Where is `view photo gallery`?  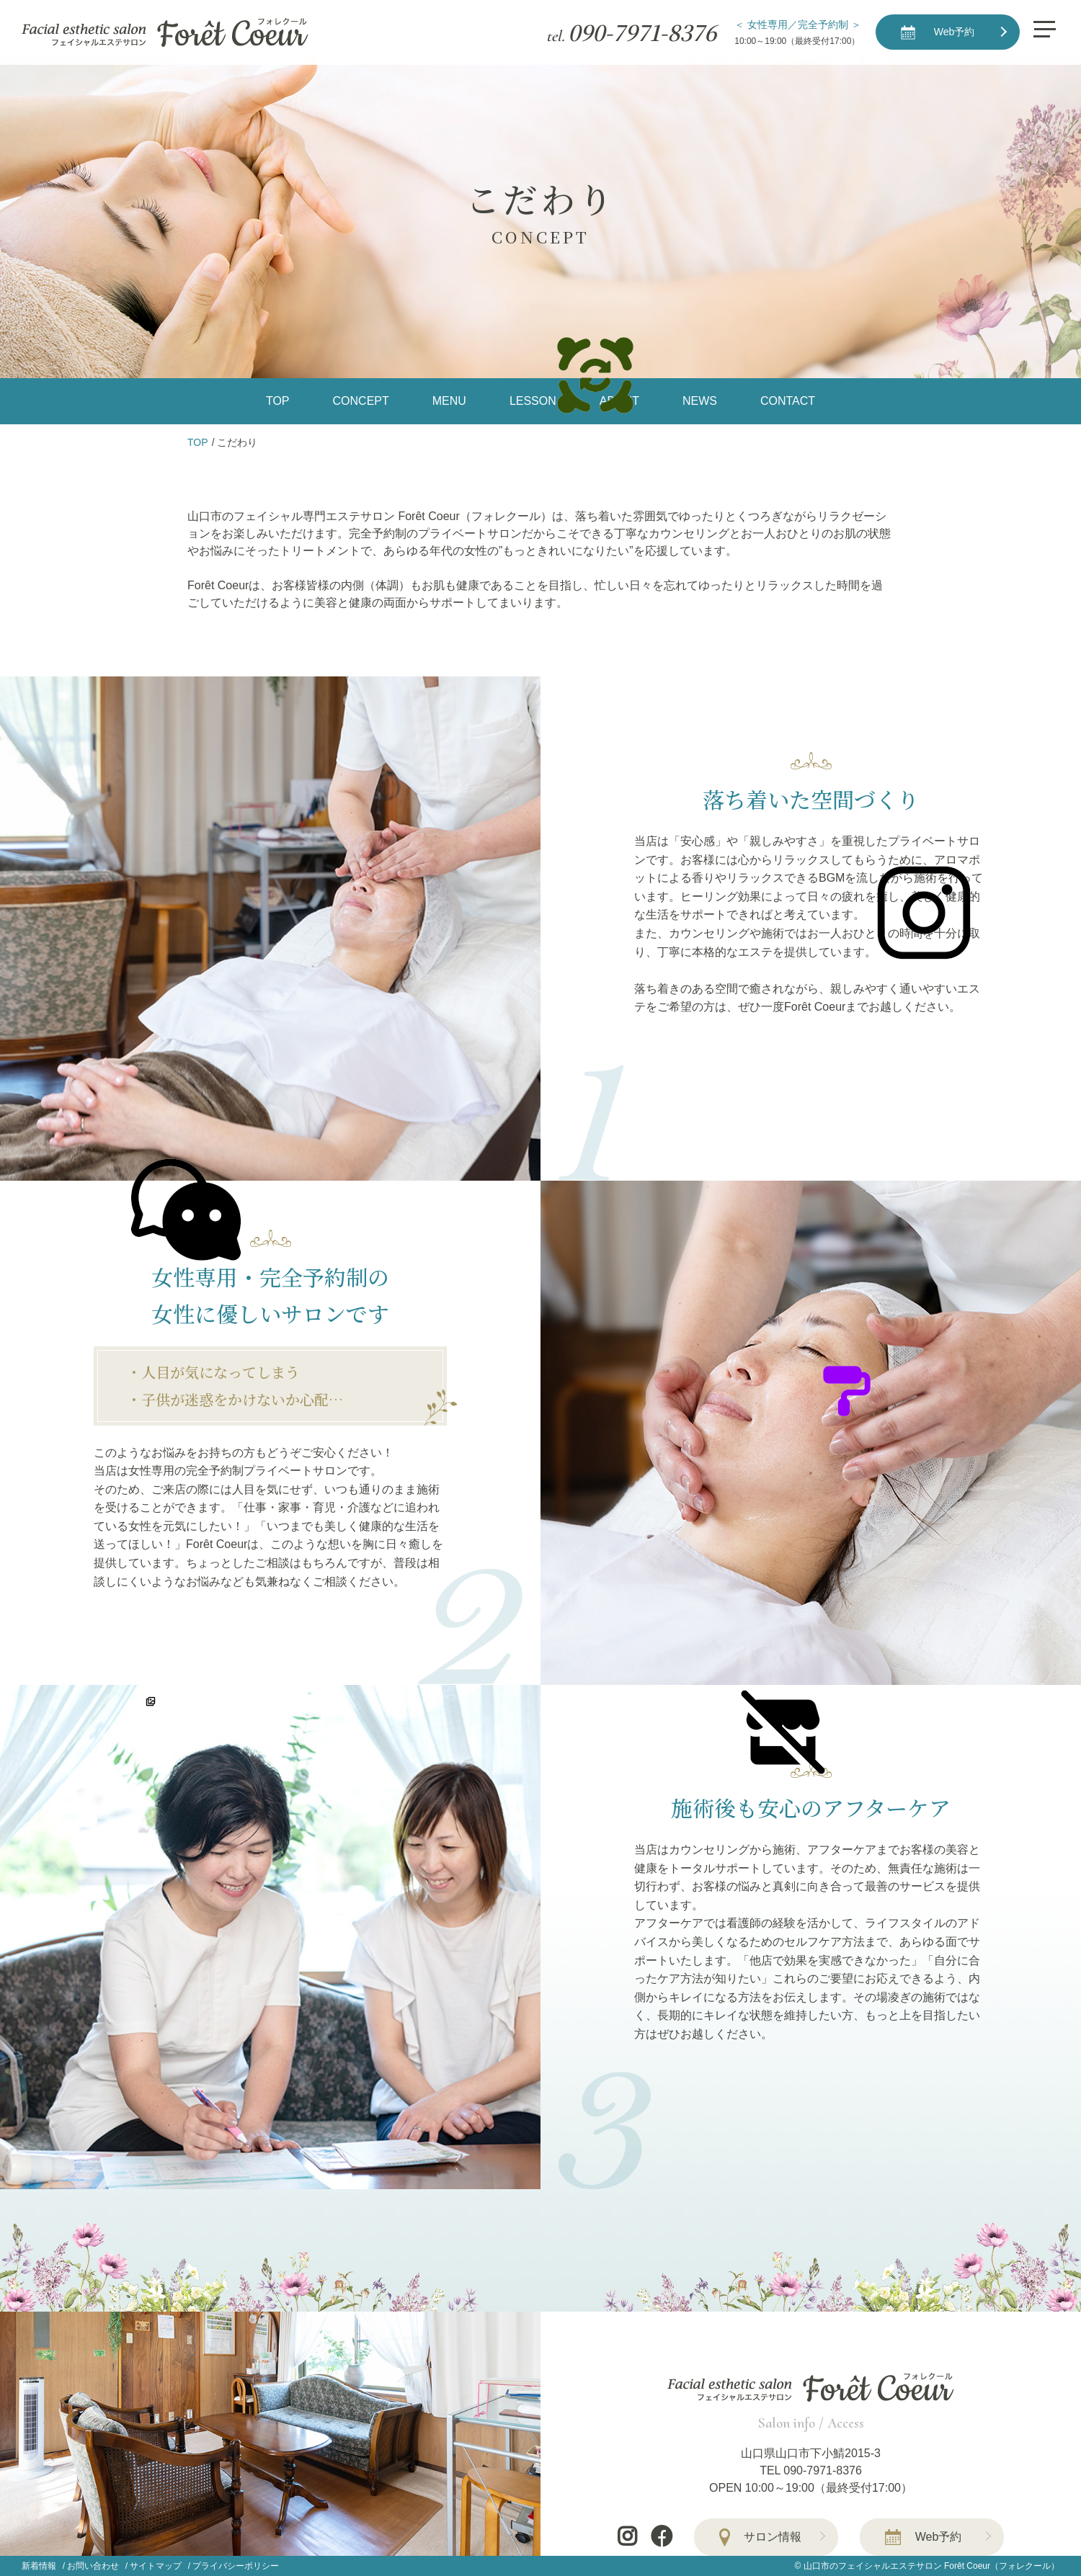
view photo gallery is located at coordinates (151, 1701).